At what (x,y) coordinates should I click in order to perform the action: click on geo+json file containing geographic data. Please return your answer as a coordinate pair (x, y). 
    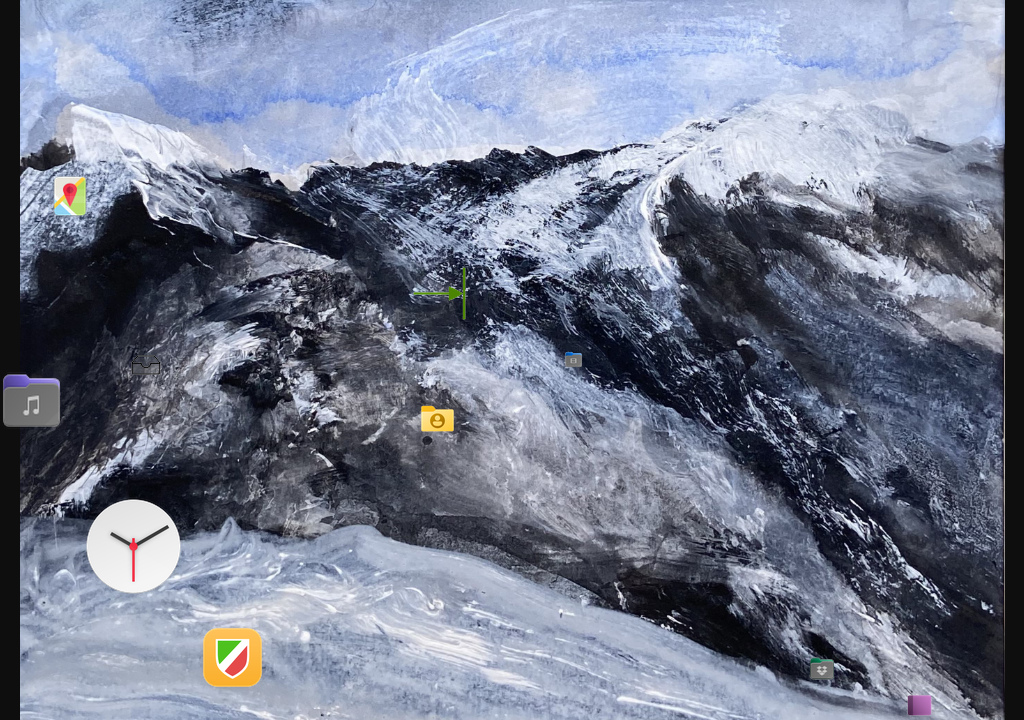
    Looking at the image, I should click on (70, 196).